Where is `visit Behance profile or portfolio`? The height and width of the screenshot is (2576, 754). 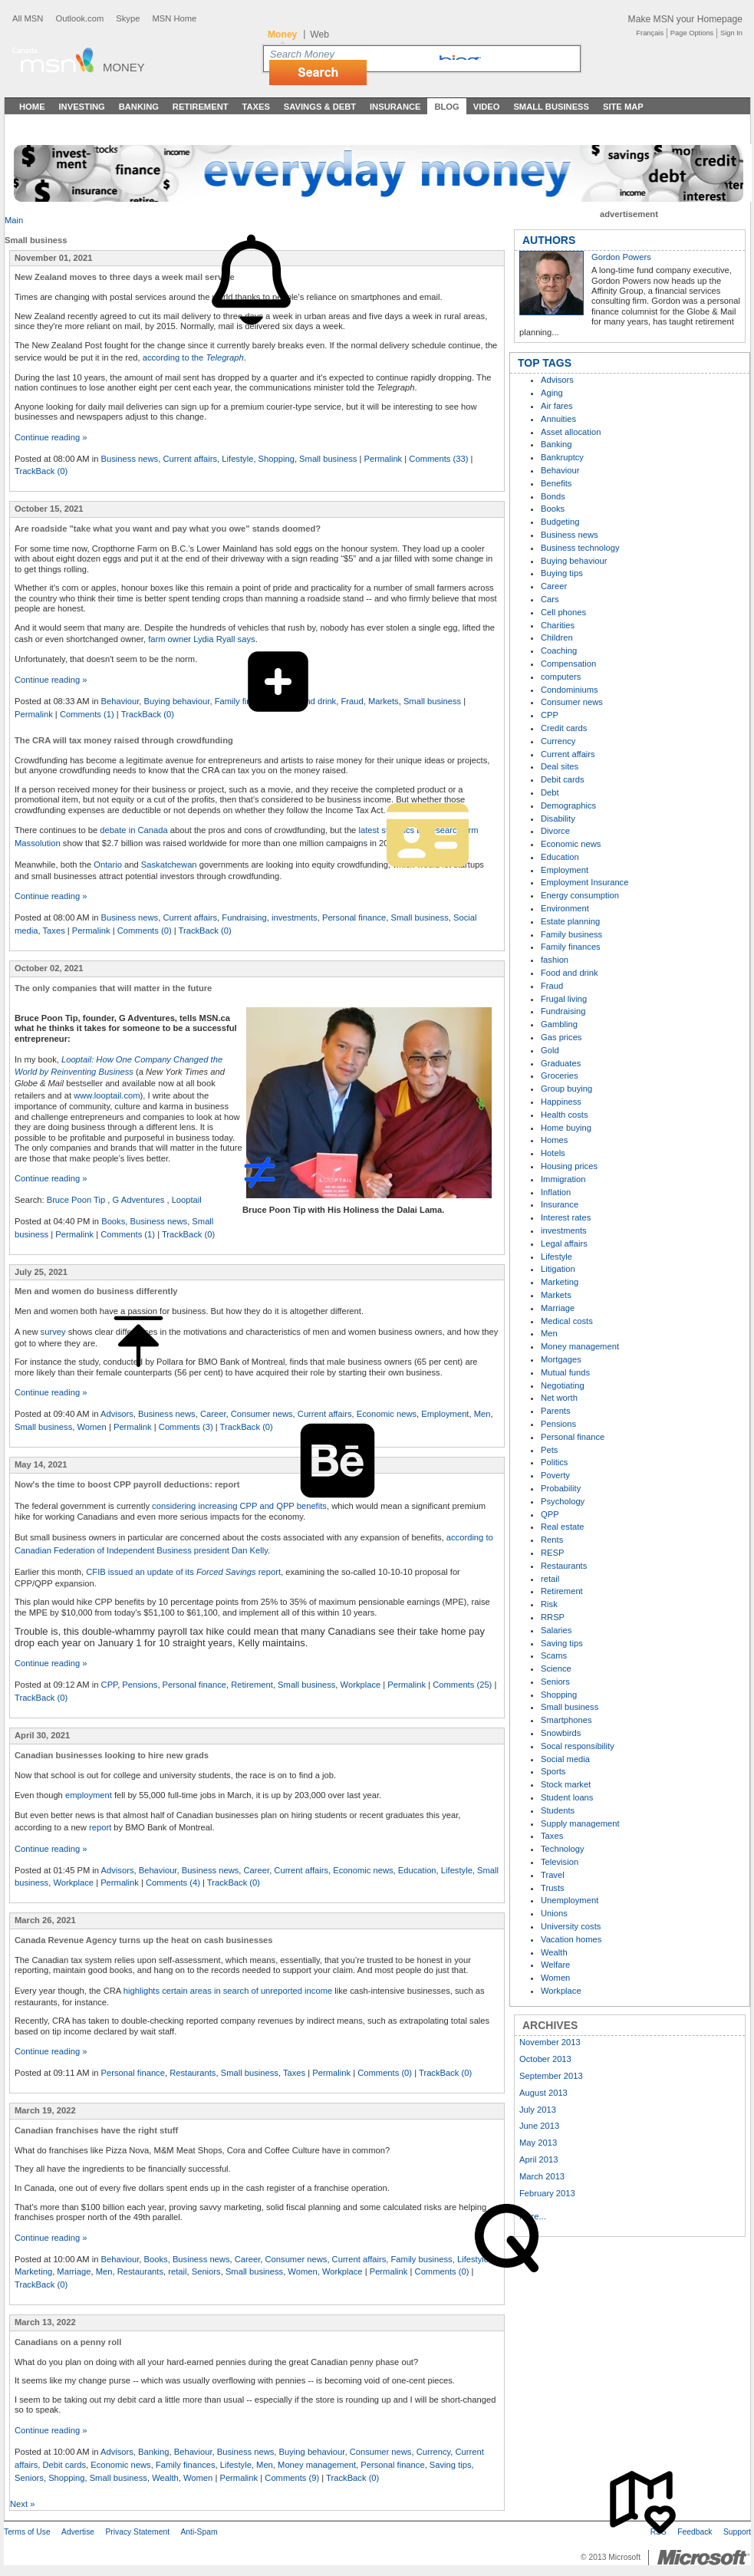 visit Behance profile or portfolio is located at coordinates (337, 1461).